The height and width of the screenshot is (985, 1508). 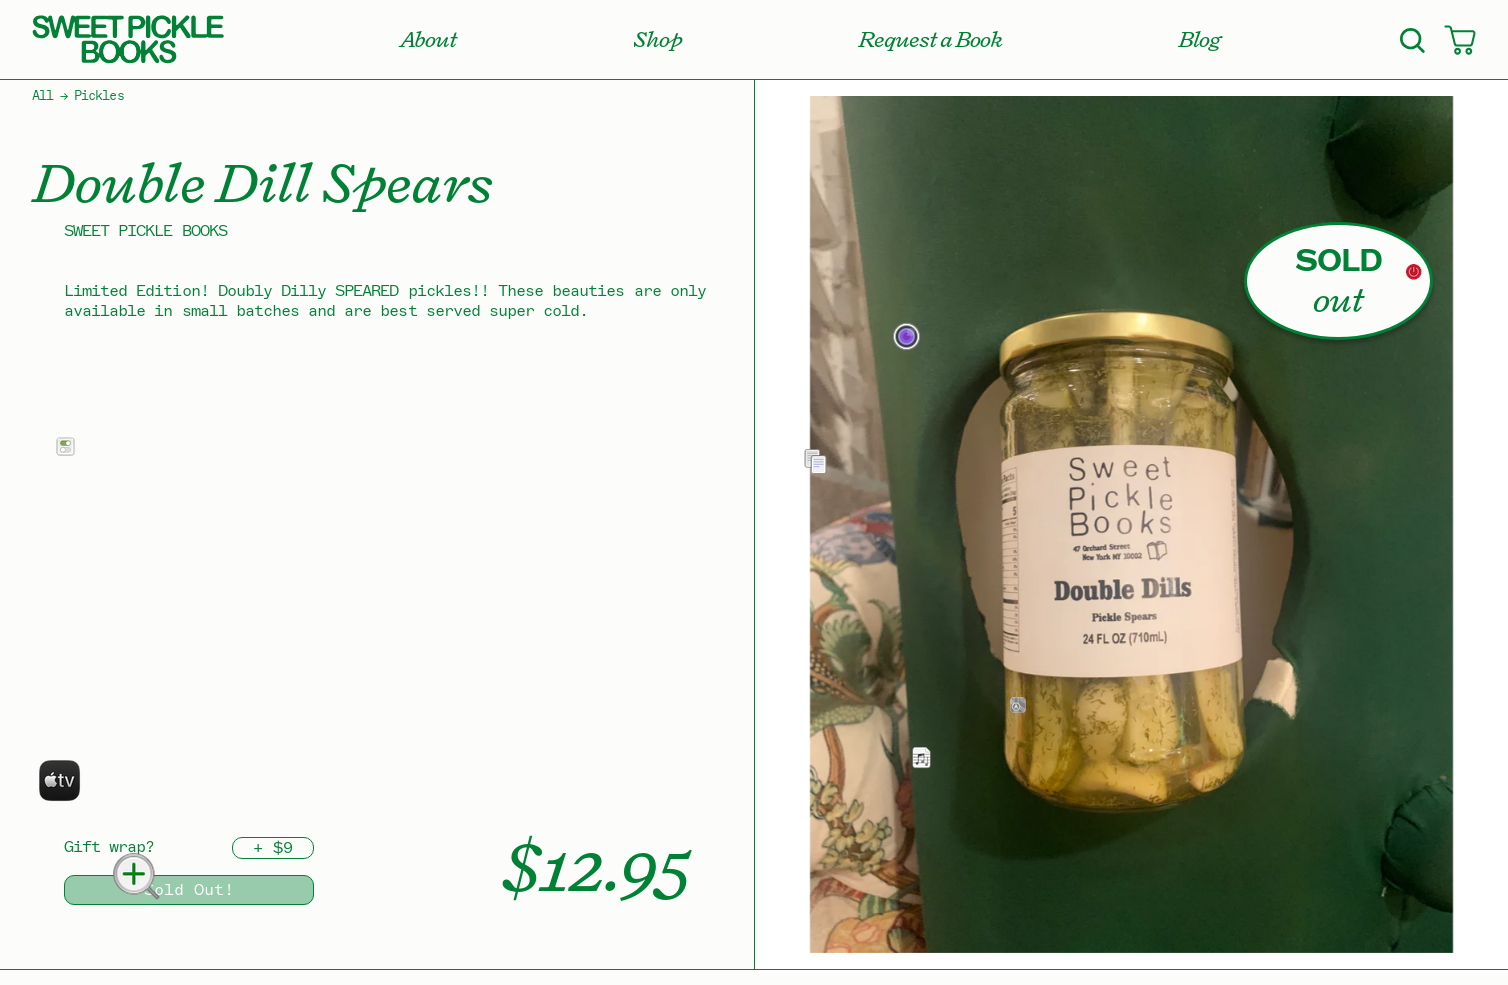 I want to click on open apple maps, so click(x=1018, y=705).